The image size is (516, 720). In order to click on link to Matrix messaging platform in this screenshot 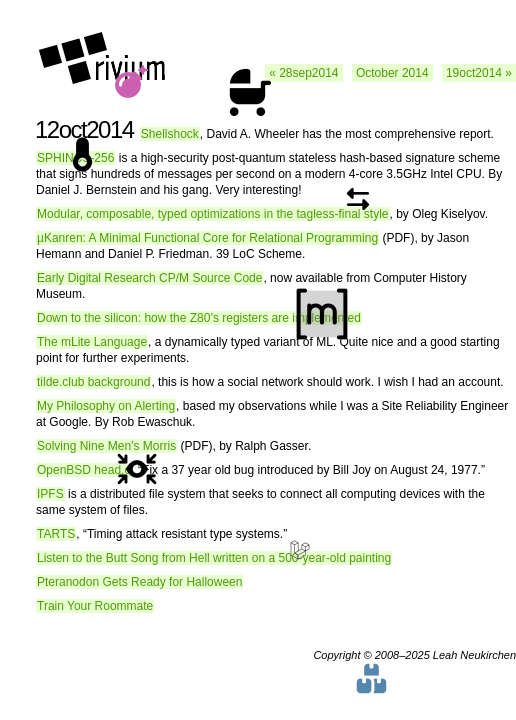, I will do `click(322, 314)`.